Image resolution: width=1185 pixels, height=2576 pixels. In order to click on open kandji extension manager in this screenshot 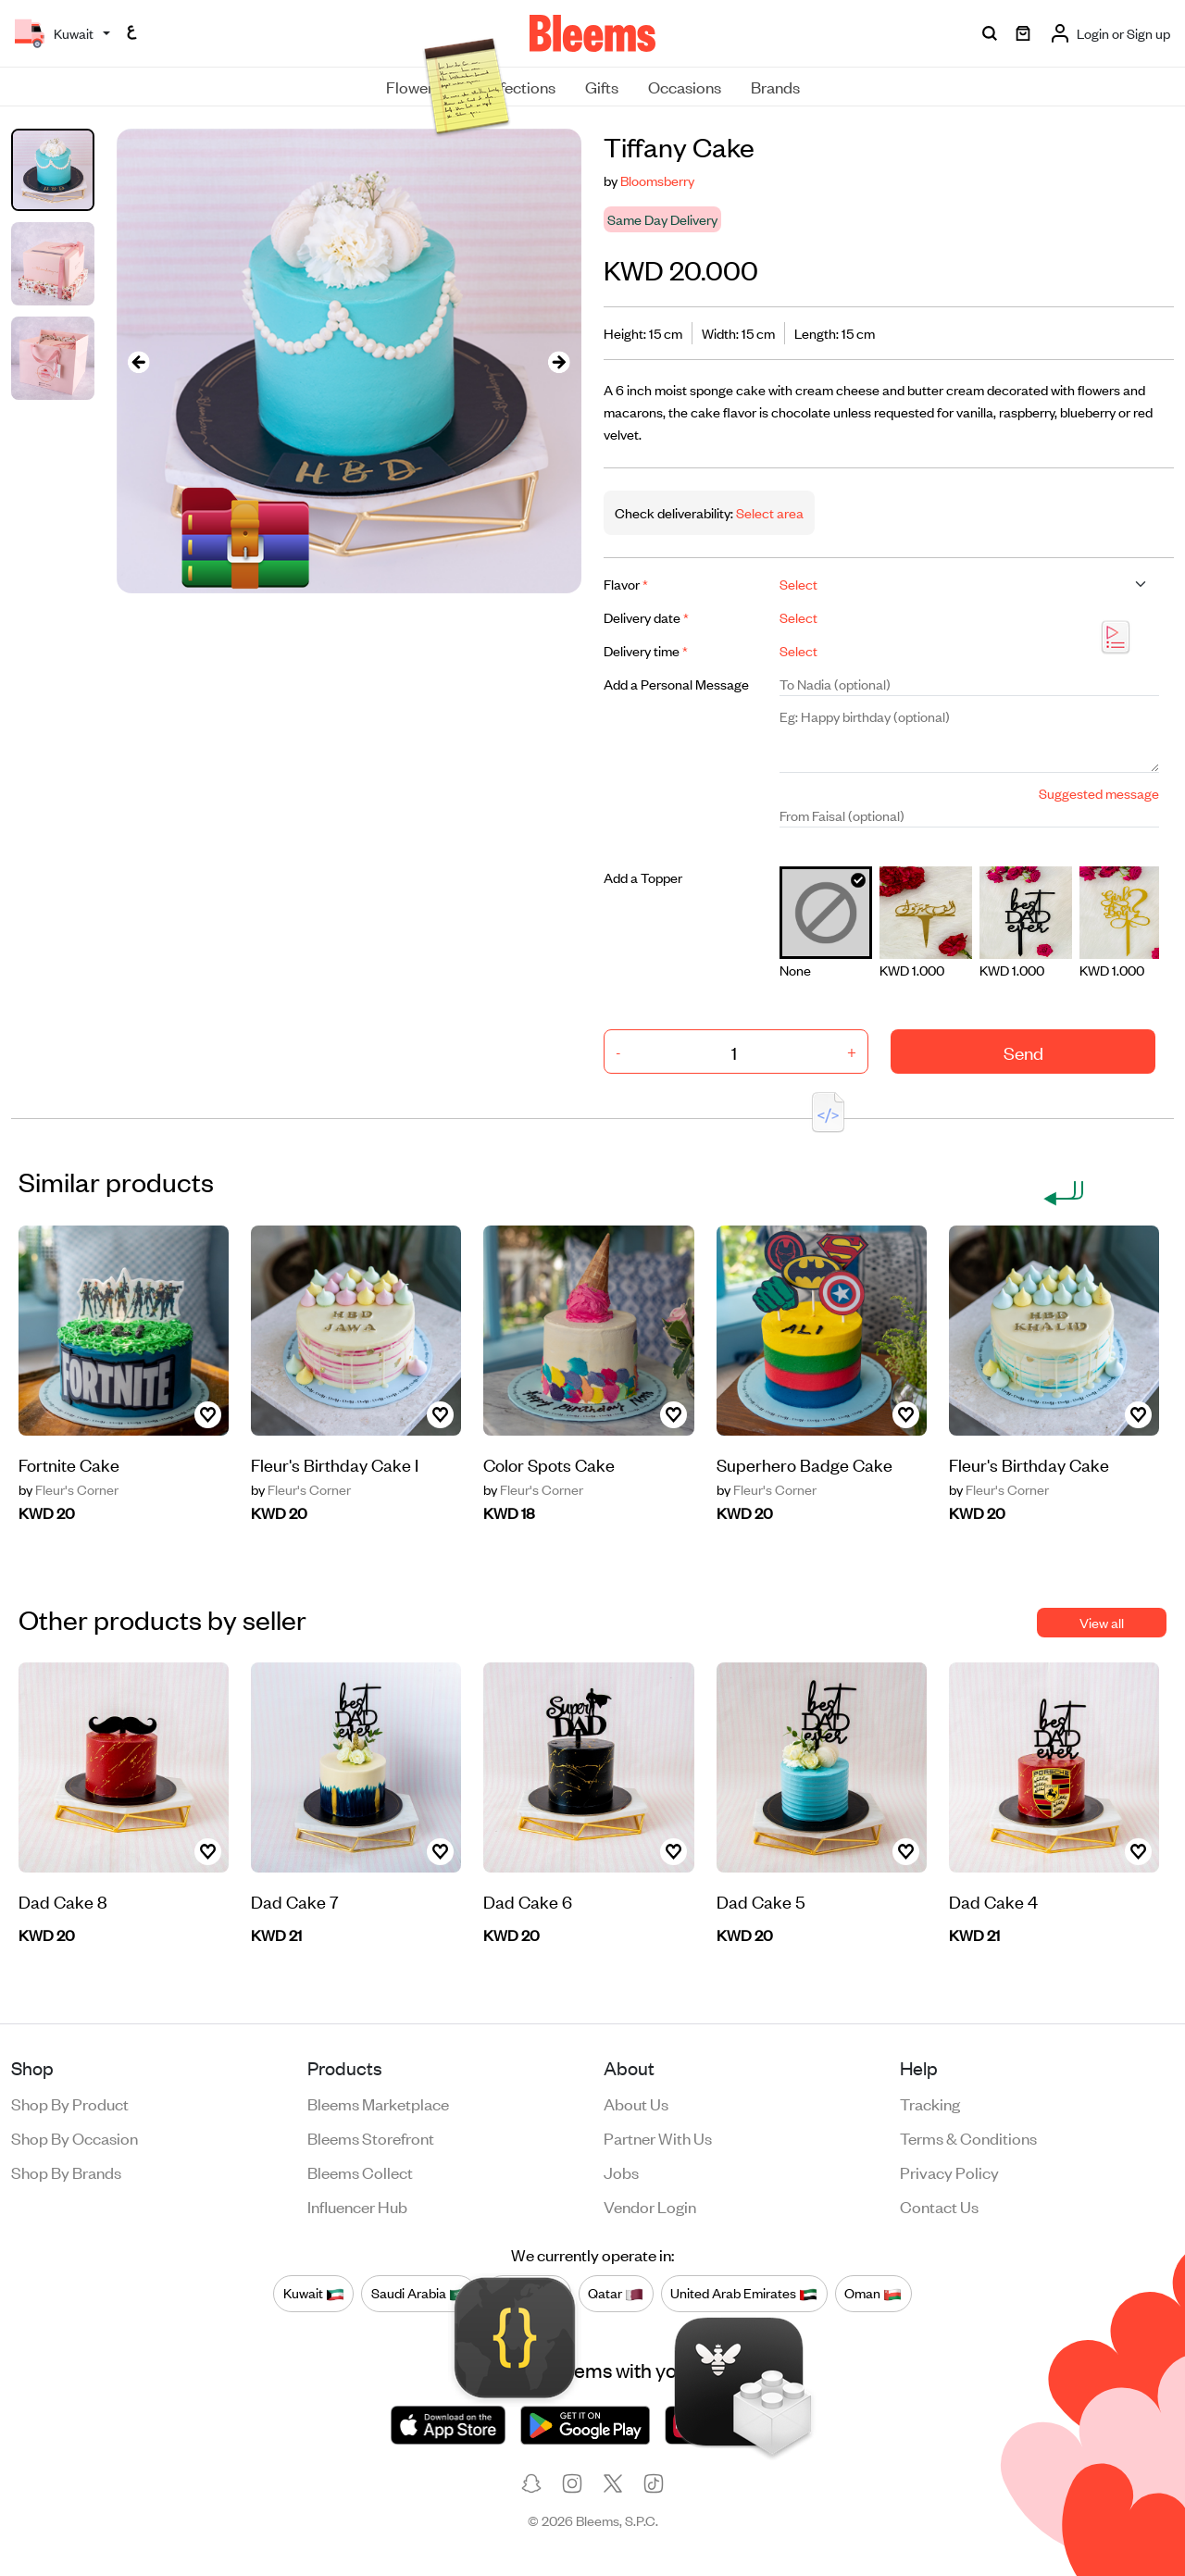, I will do `click(739, 2382)`.